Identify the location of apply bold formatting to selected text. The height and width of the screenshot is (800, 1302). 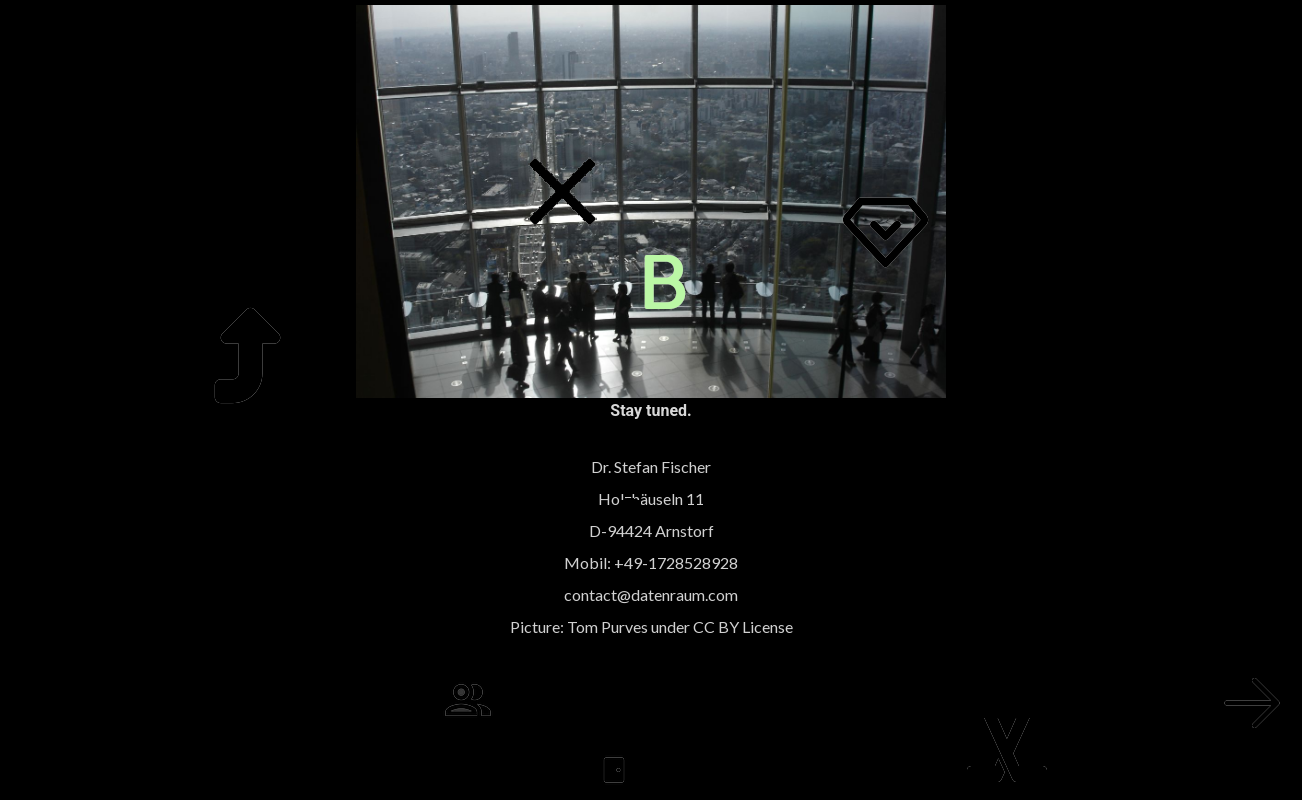
(665, 282).